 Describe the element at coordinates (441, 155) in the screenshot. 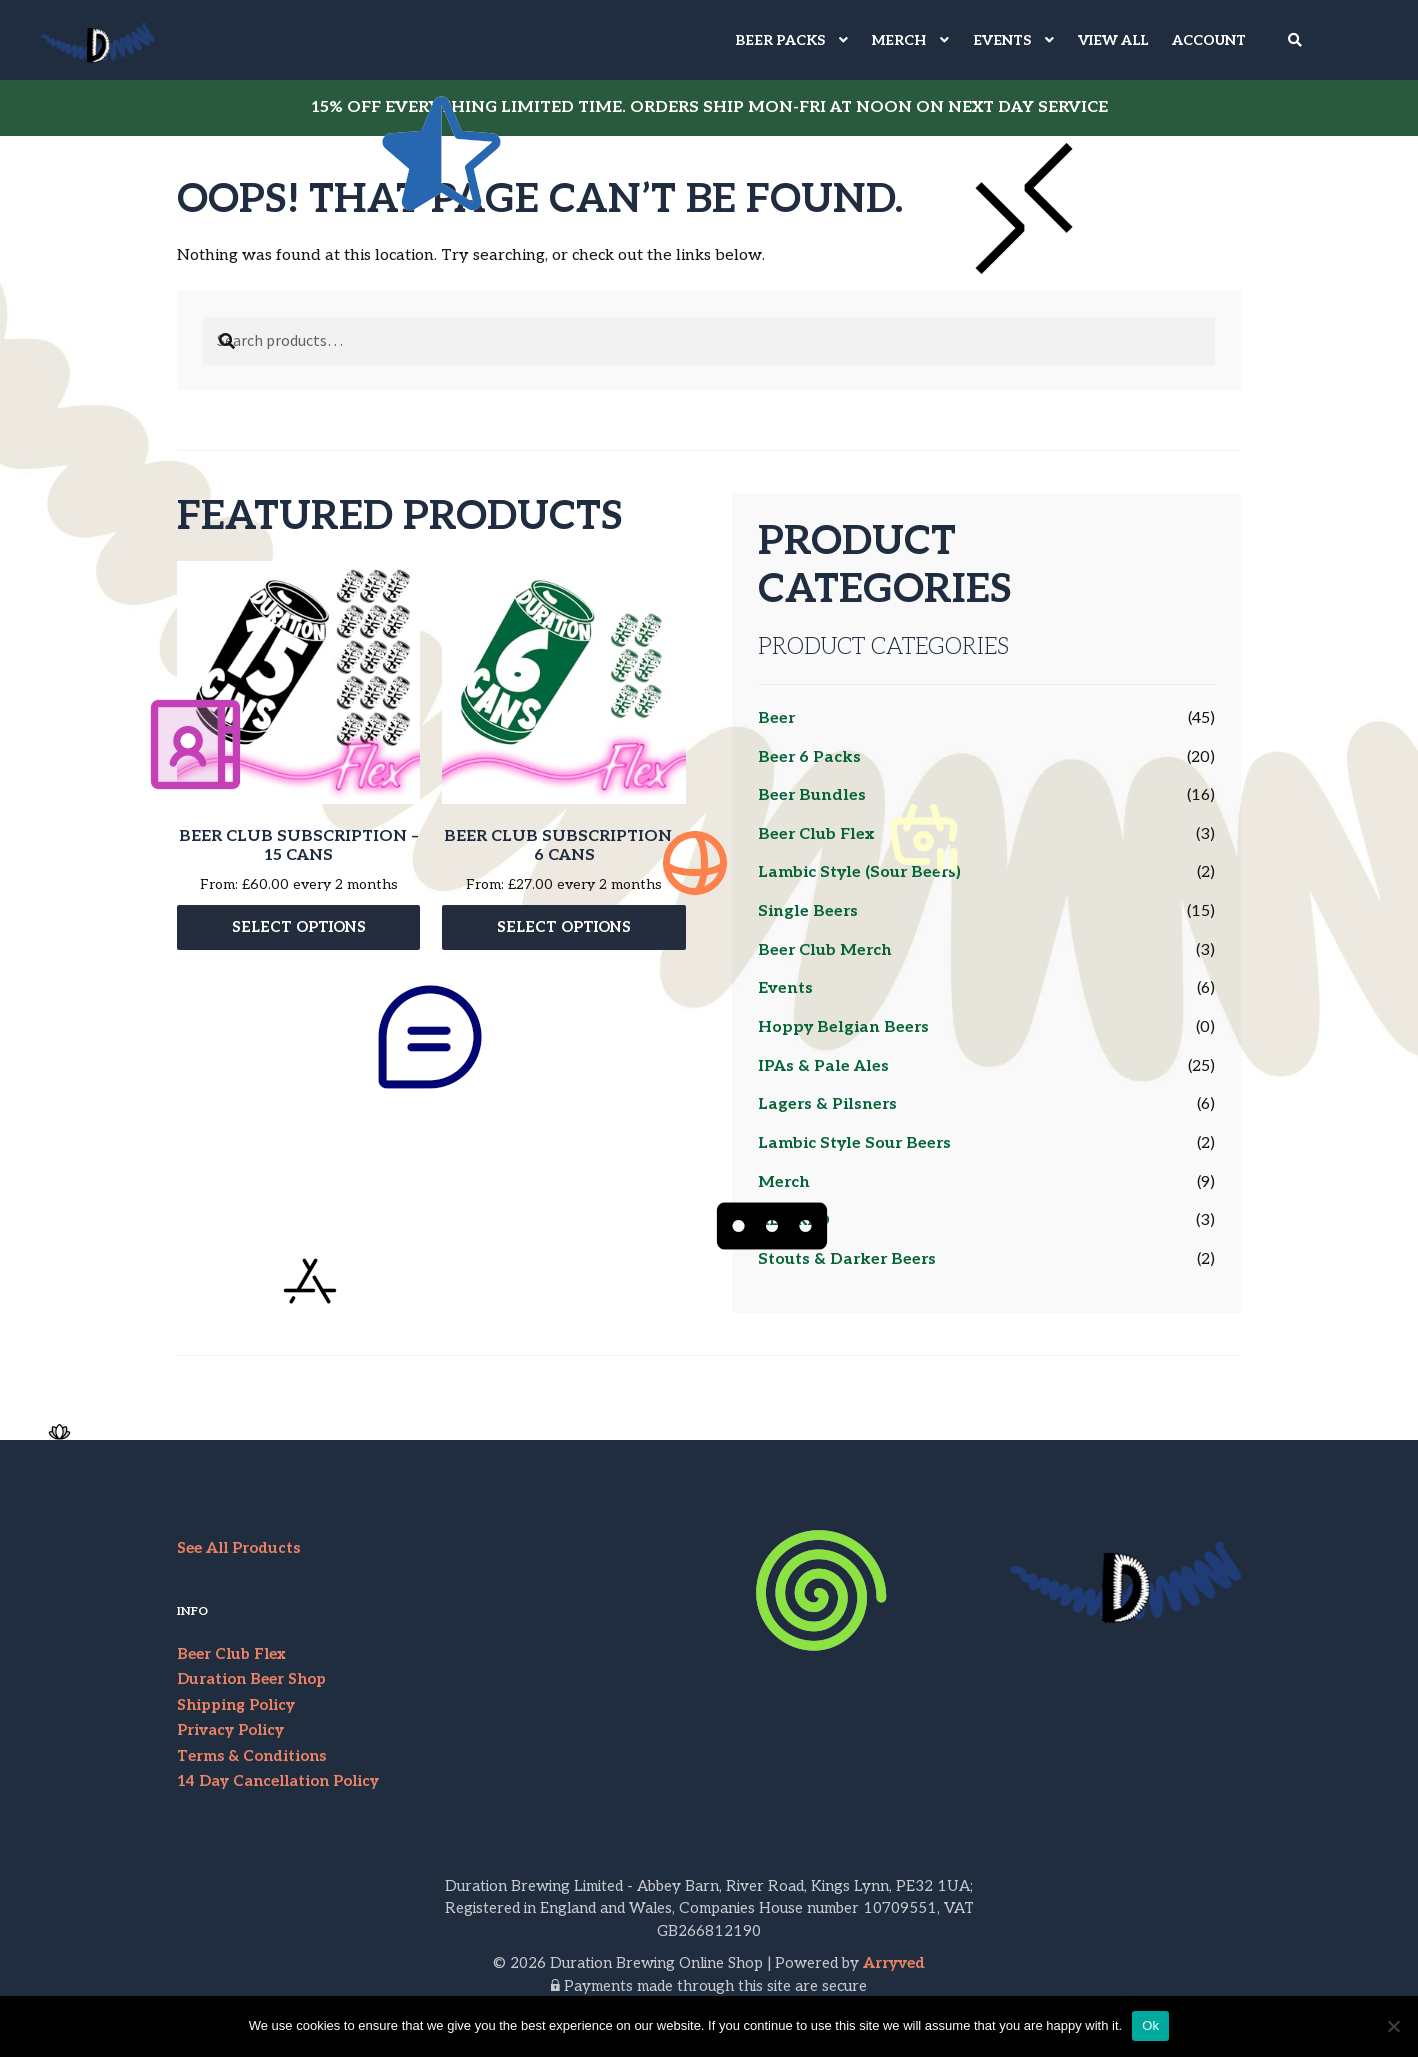

I see `indicates a partial rating or half-star score` at that location.